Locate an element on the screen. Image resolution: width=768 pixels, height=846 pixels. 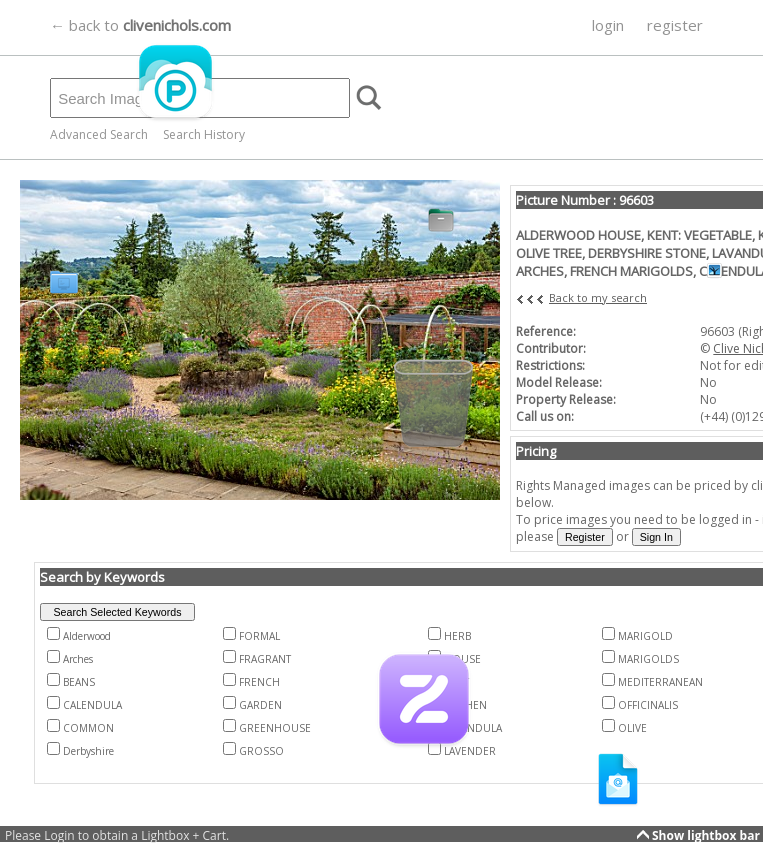
empty trash bin ready to receive deleted items is located at coordinates (433, 402).